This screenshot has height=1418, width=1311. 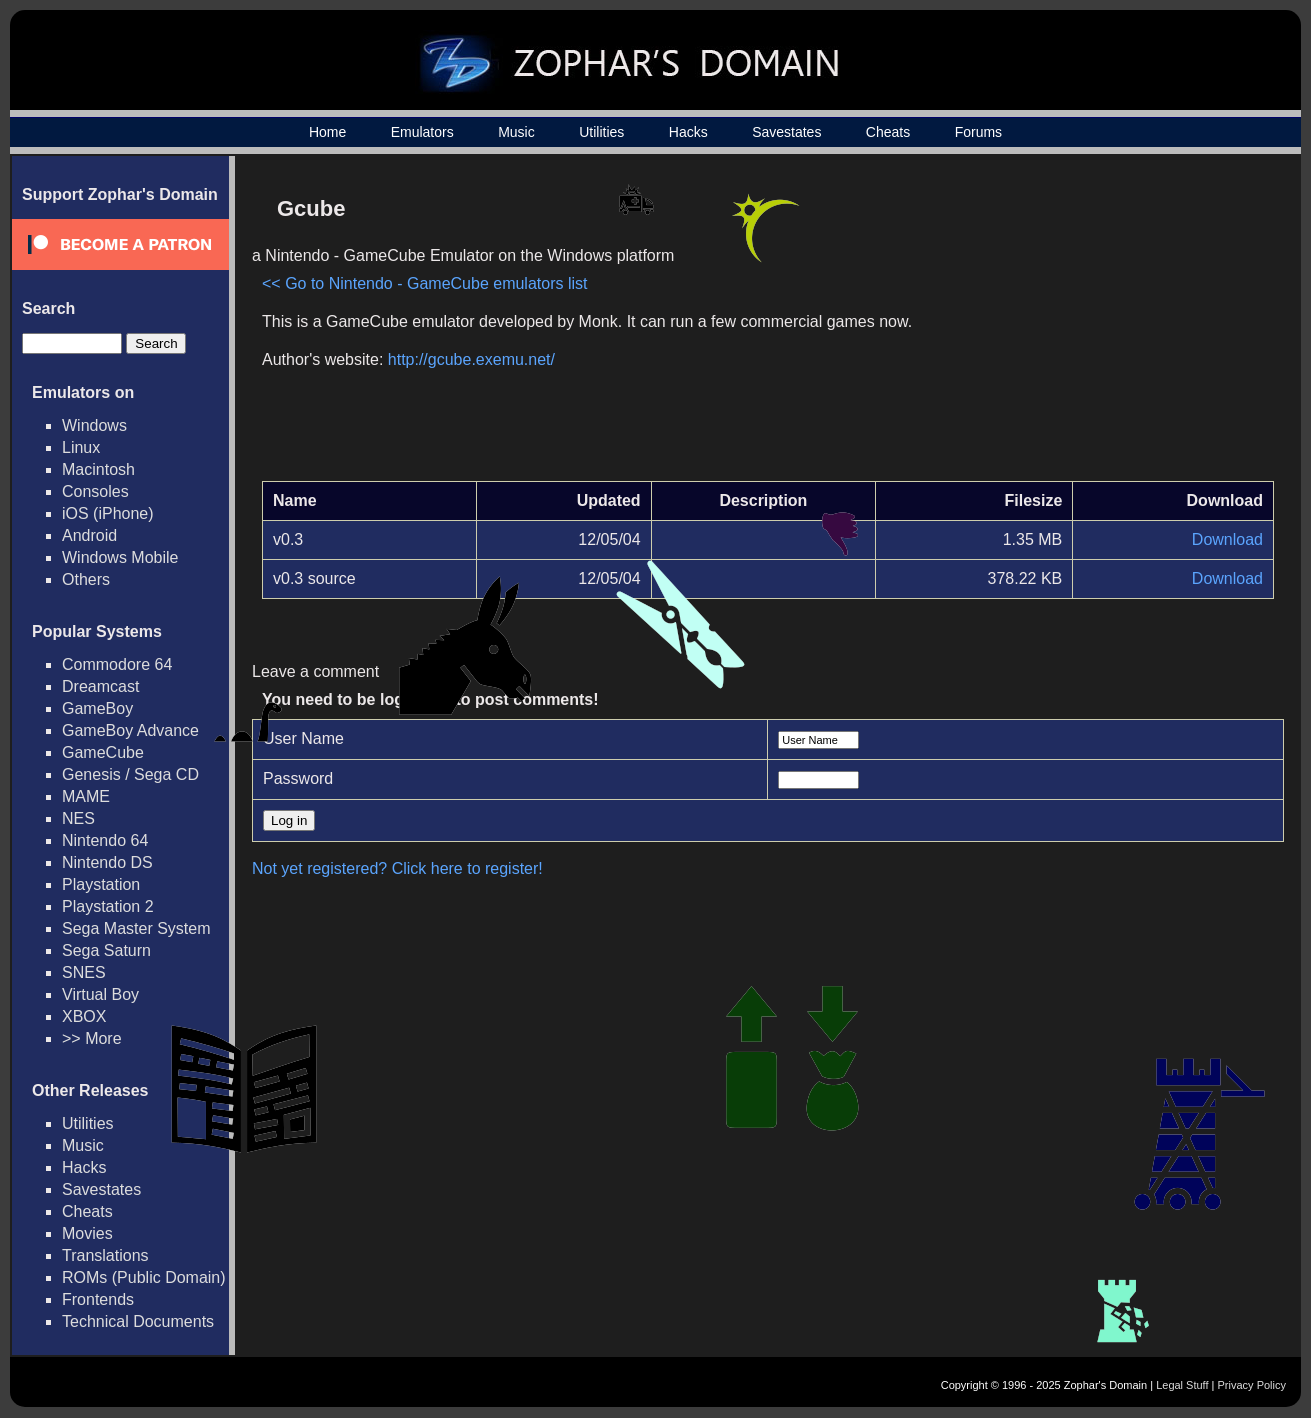 What do you see at coordinates (1196, 1131) in the screenshot?
I see `access siege tower unit in strategy game` at bounding box center [1196, 1131].